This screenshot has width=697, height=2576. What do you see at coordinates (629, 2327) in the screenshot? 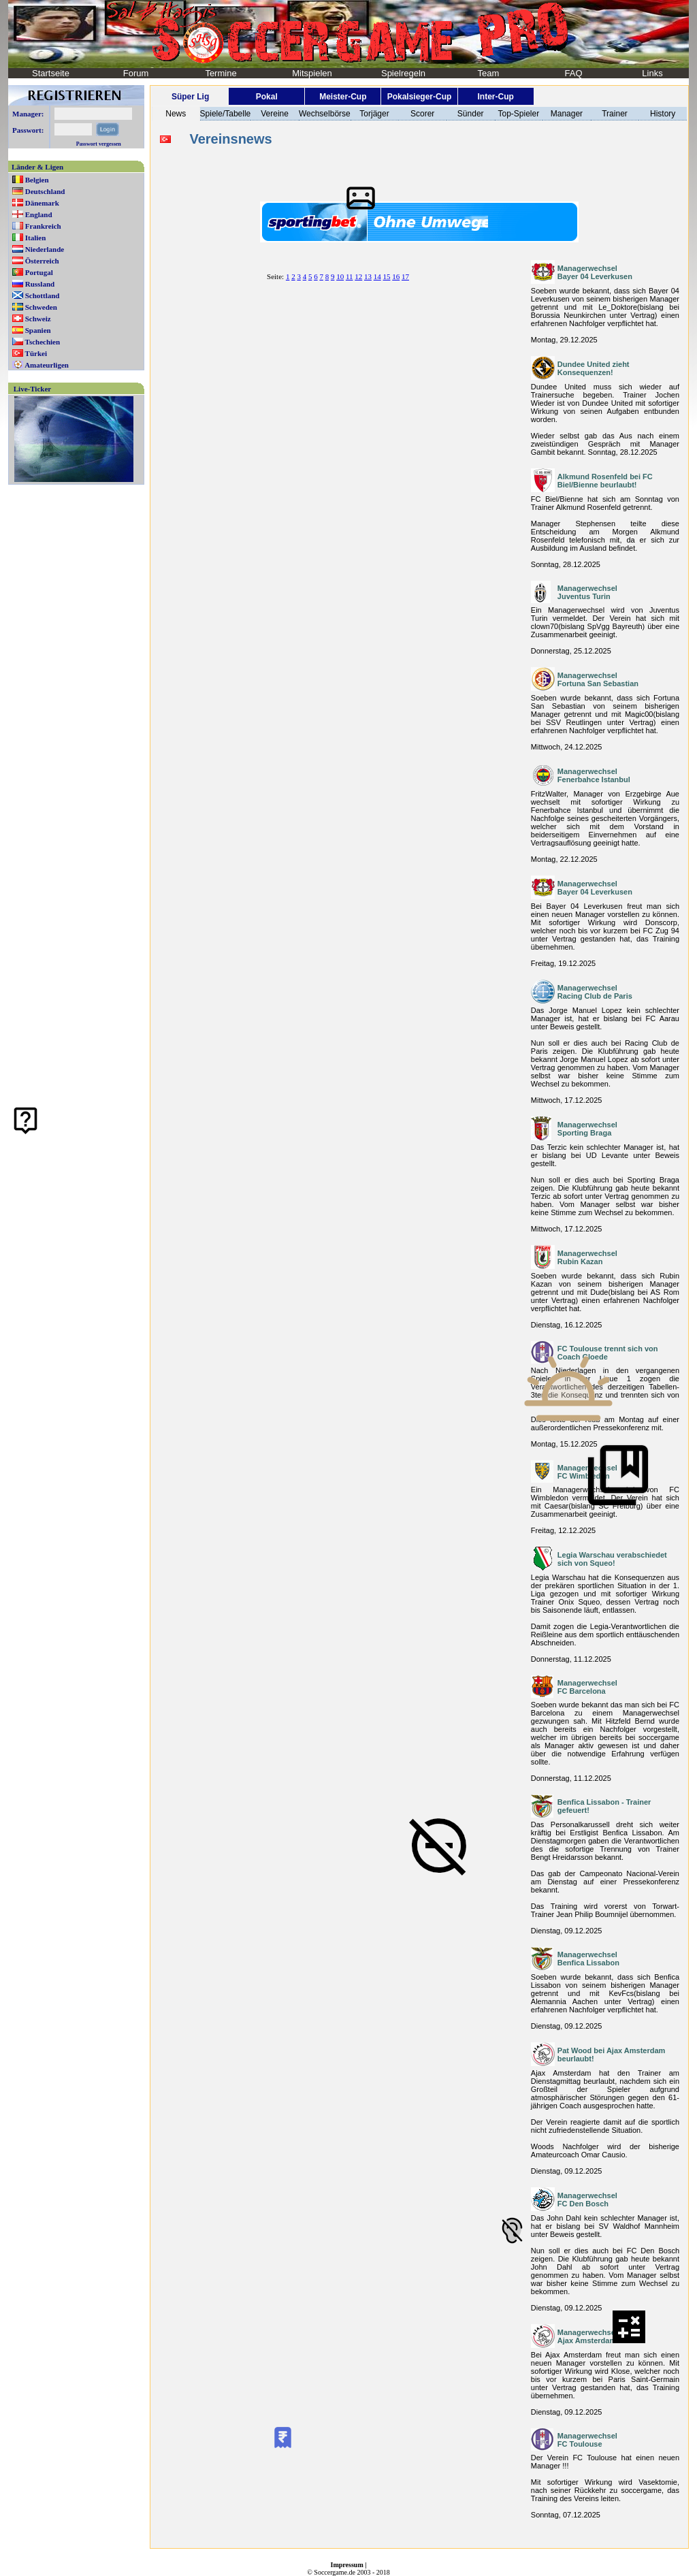
I see `open calculator app` at bounding box center [629, 2327].